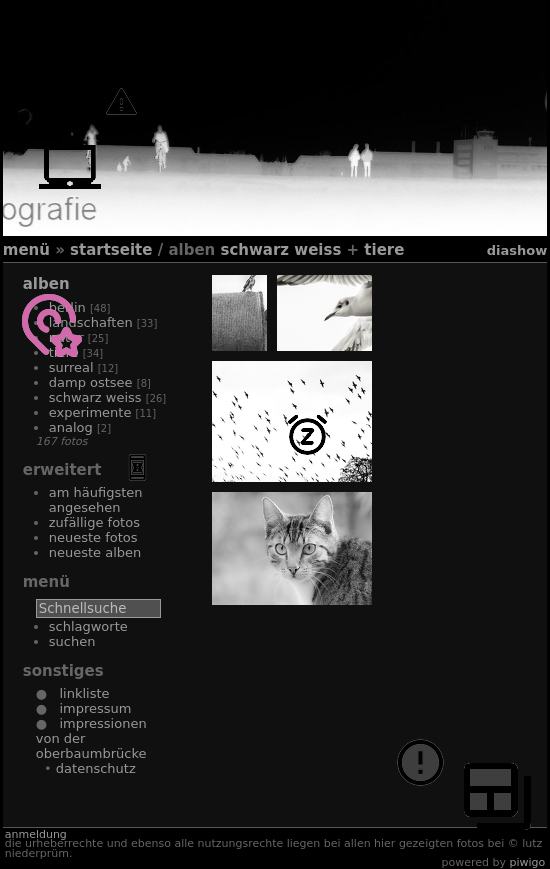 The image size is (550, 869). What do you see at coordinates (420, 762) in the screenshot?
I see `indicates an error or problem has occurred` at bounding box center [420, 762].